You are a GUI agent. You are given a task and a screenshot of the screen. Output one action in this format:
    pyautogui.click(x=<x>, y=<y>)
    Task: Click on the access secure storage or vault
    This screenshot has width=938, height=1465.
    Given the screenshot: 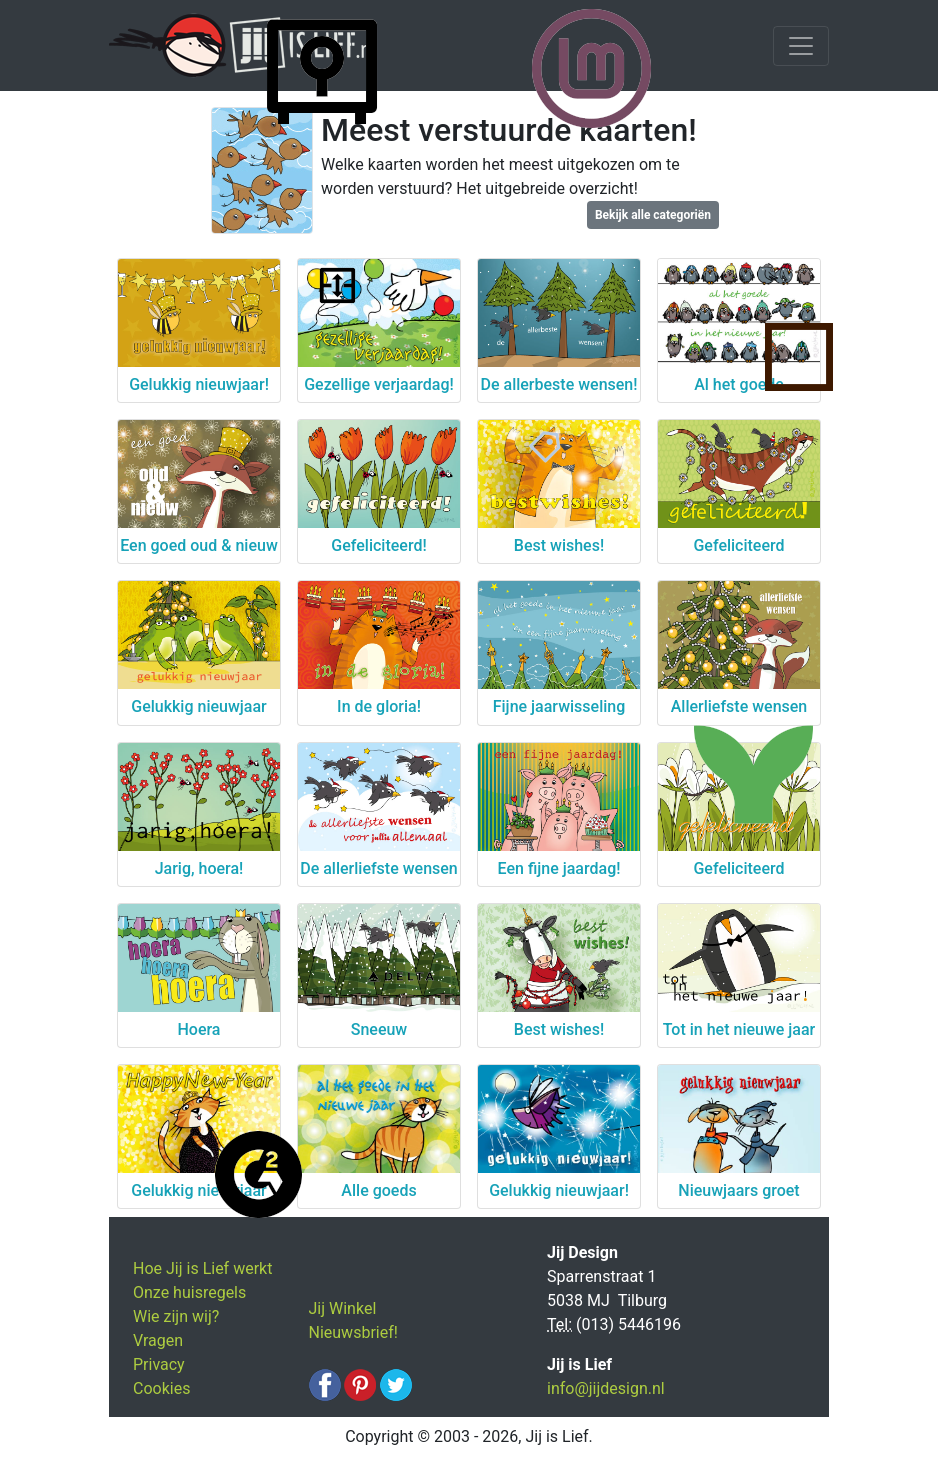 What is the action you would take?
    pyautogui.click(x=322, y=69)
    